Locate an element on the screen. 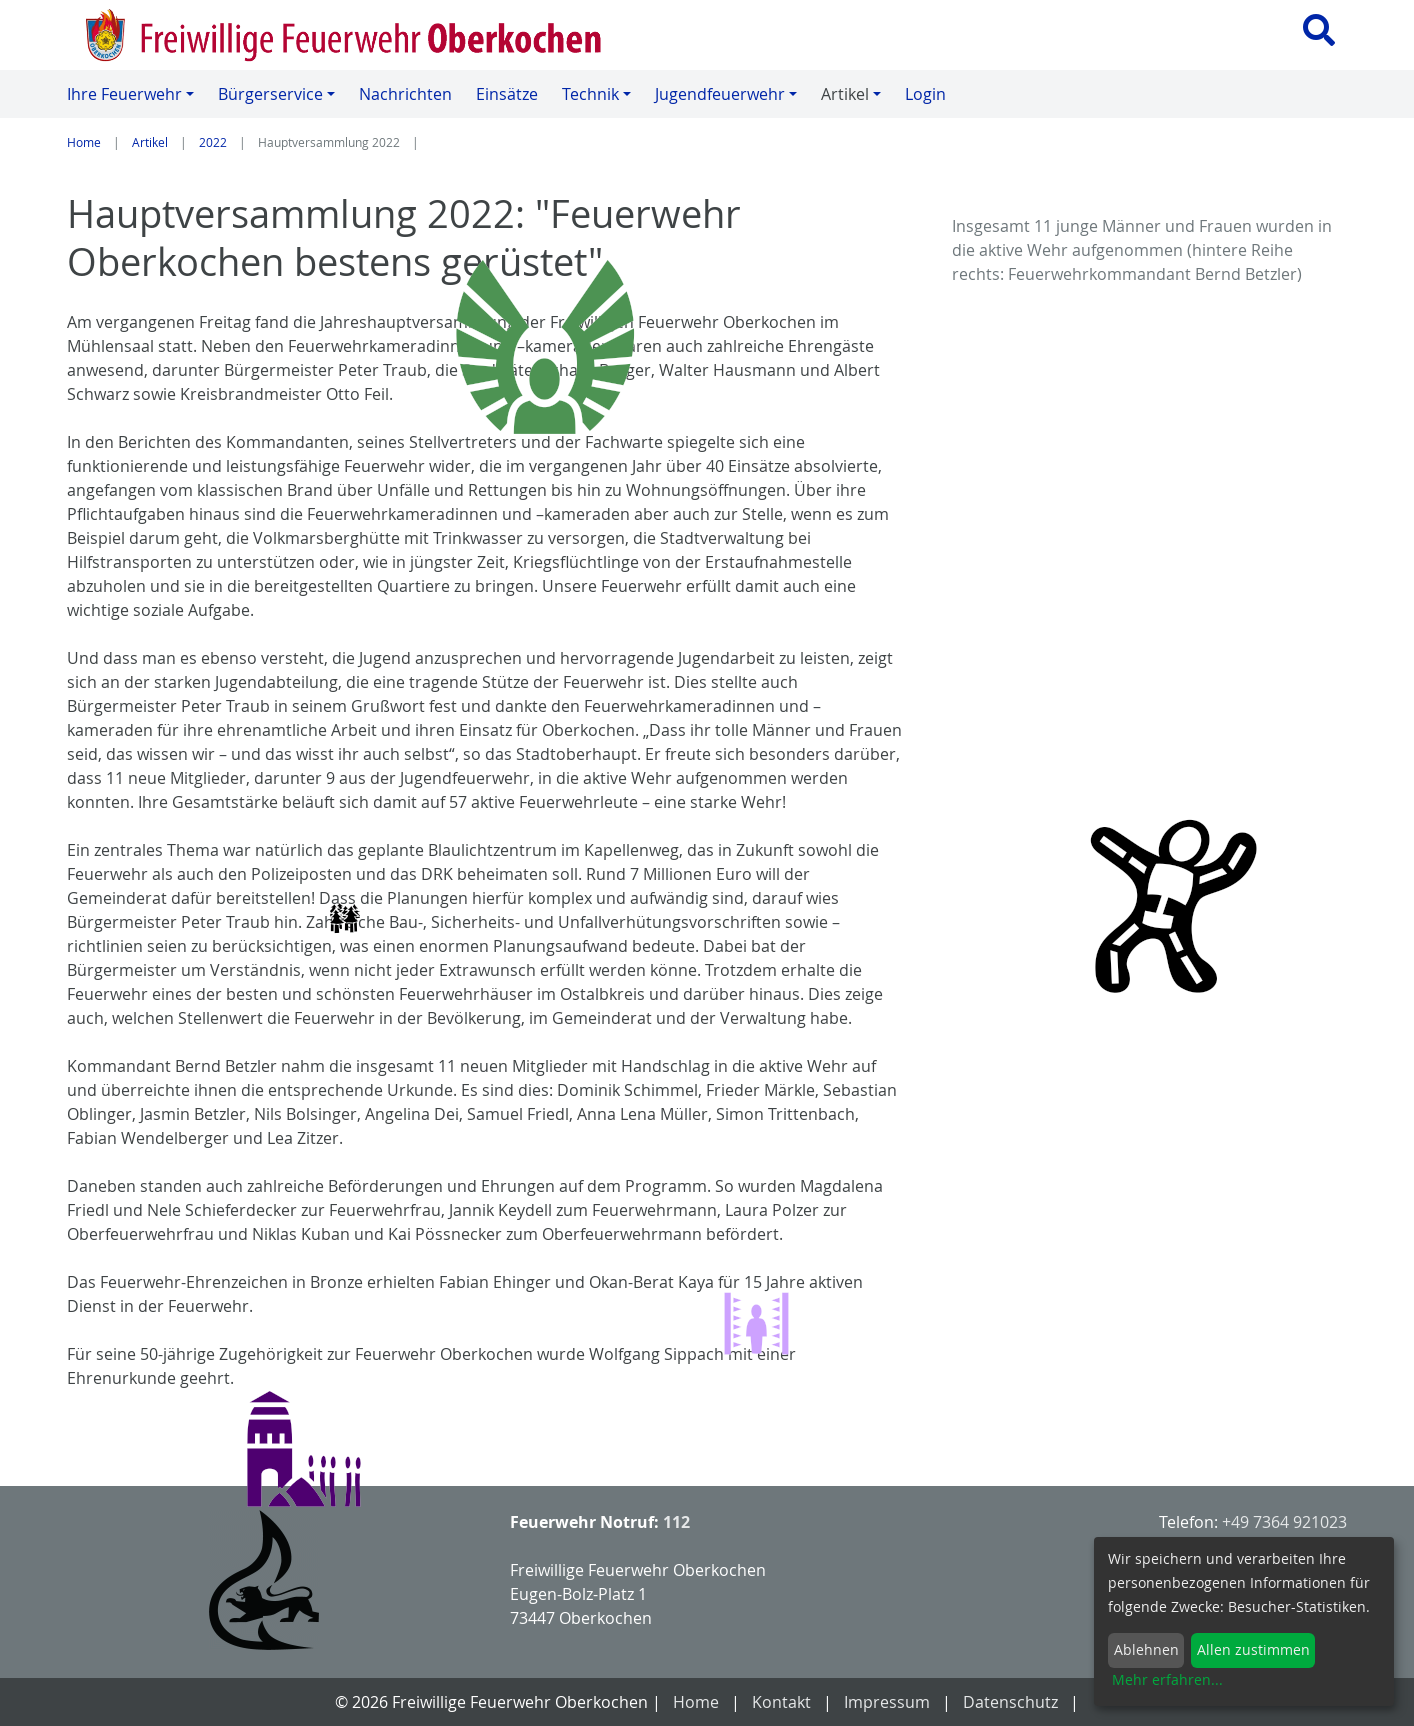  view character anatomy or internal stats is located at coordinates (1173, 906).